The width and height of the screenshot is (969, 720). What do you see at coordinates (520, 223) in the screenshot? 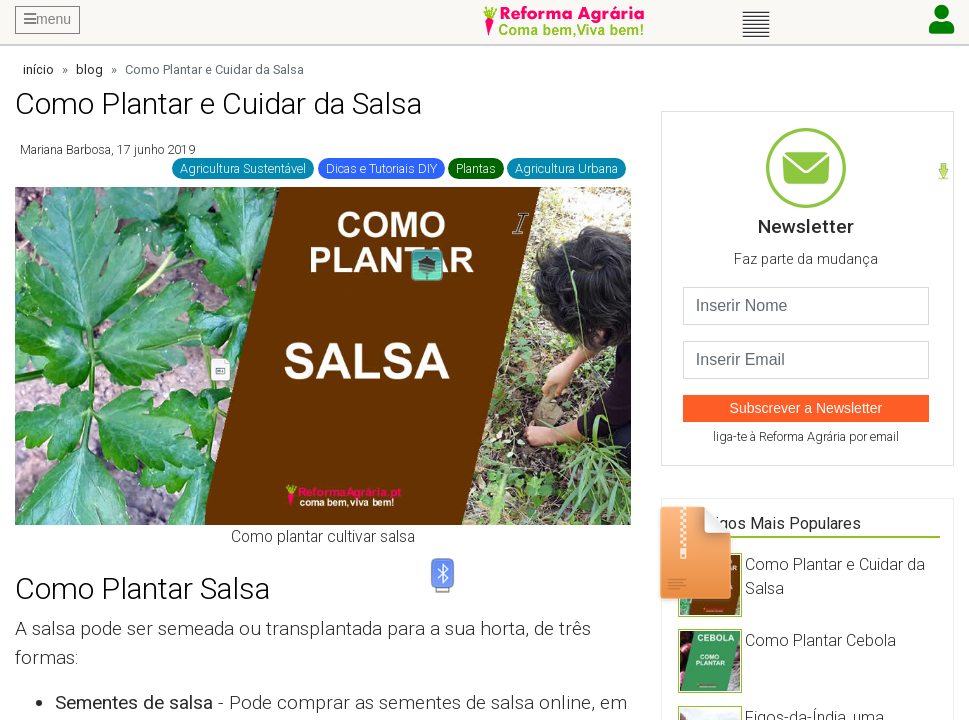
I see `apply italic formatting to selected text` at bounding box center [520, 223].